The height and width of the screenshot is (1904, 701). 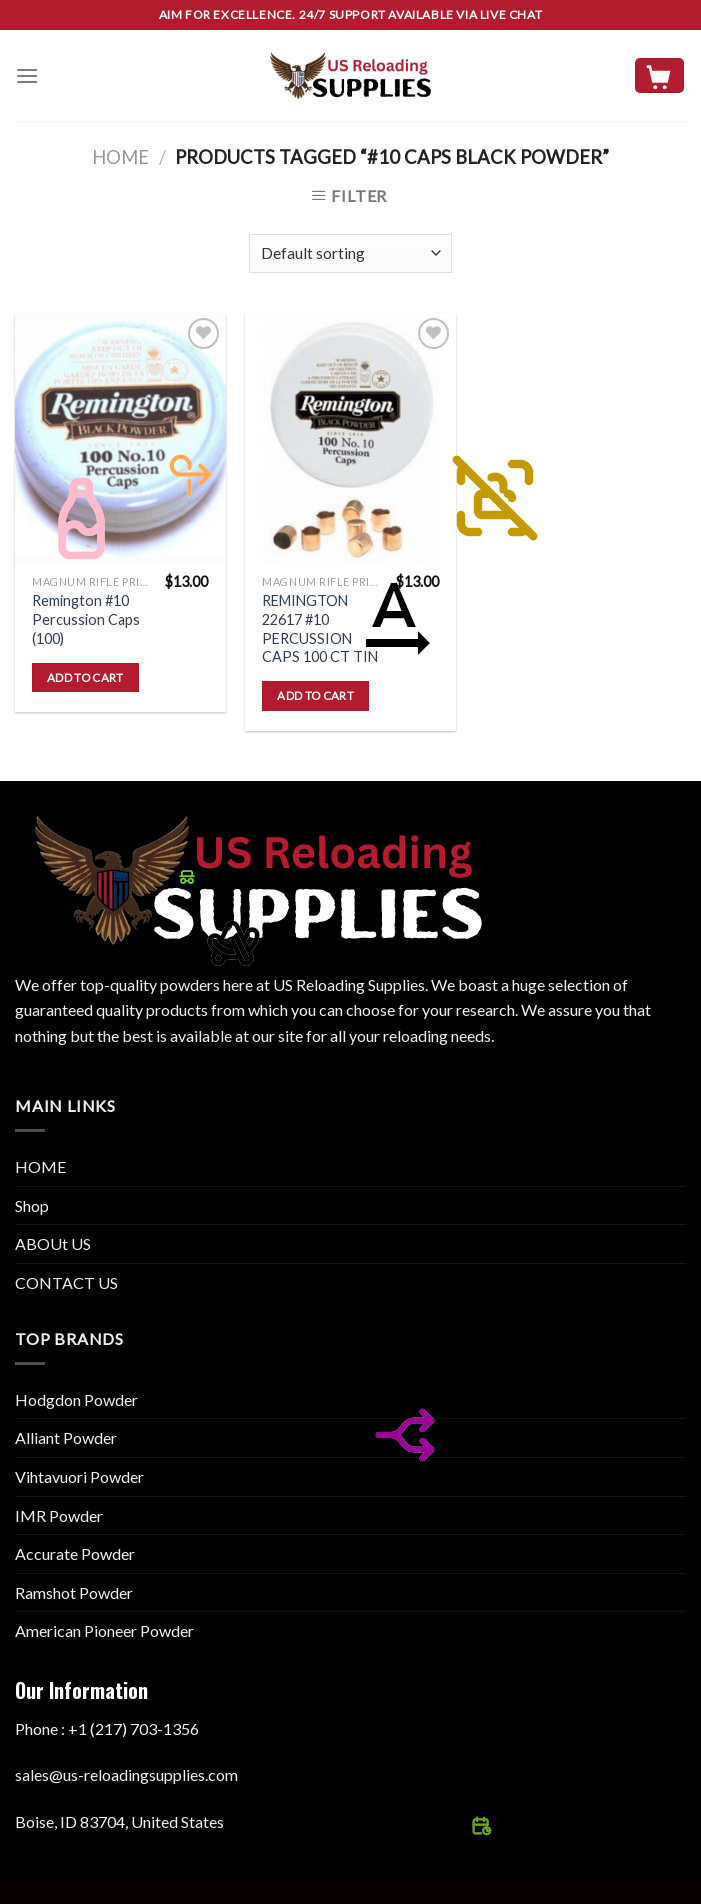 What do you see at coordinates (481, 1825) in the screenshot?
I see `view calendar analytics and statistics` at bounding box center [481, 1825].